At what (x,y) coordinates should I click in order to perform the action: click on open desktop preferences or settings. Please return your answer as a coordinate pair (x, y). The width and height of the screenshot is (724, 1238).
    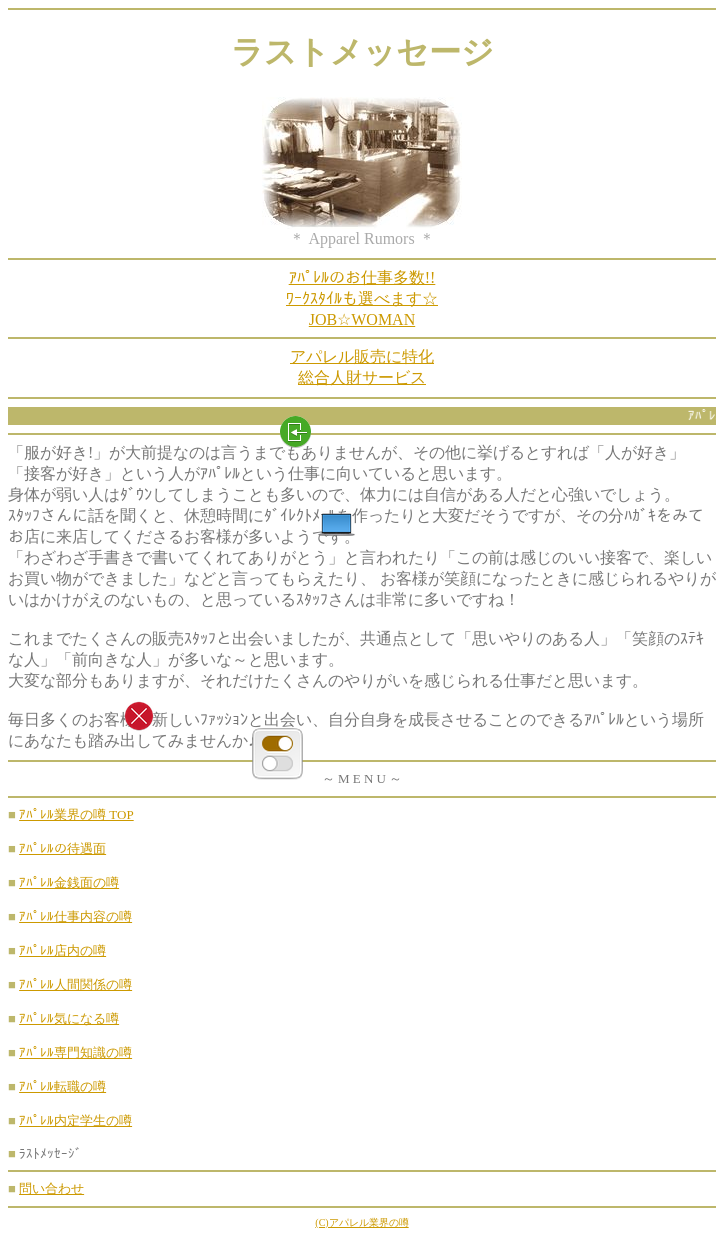
    Looking at the image, I should click on (277, 753).